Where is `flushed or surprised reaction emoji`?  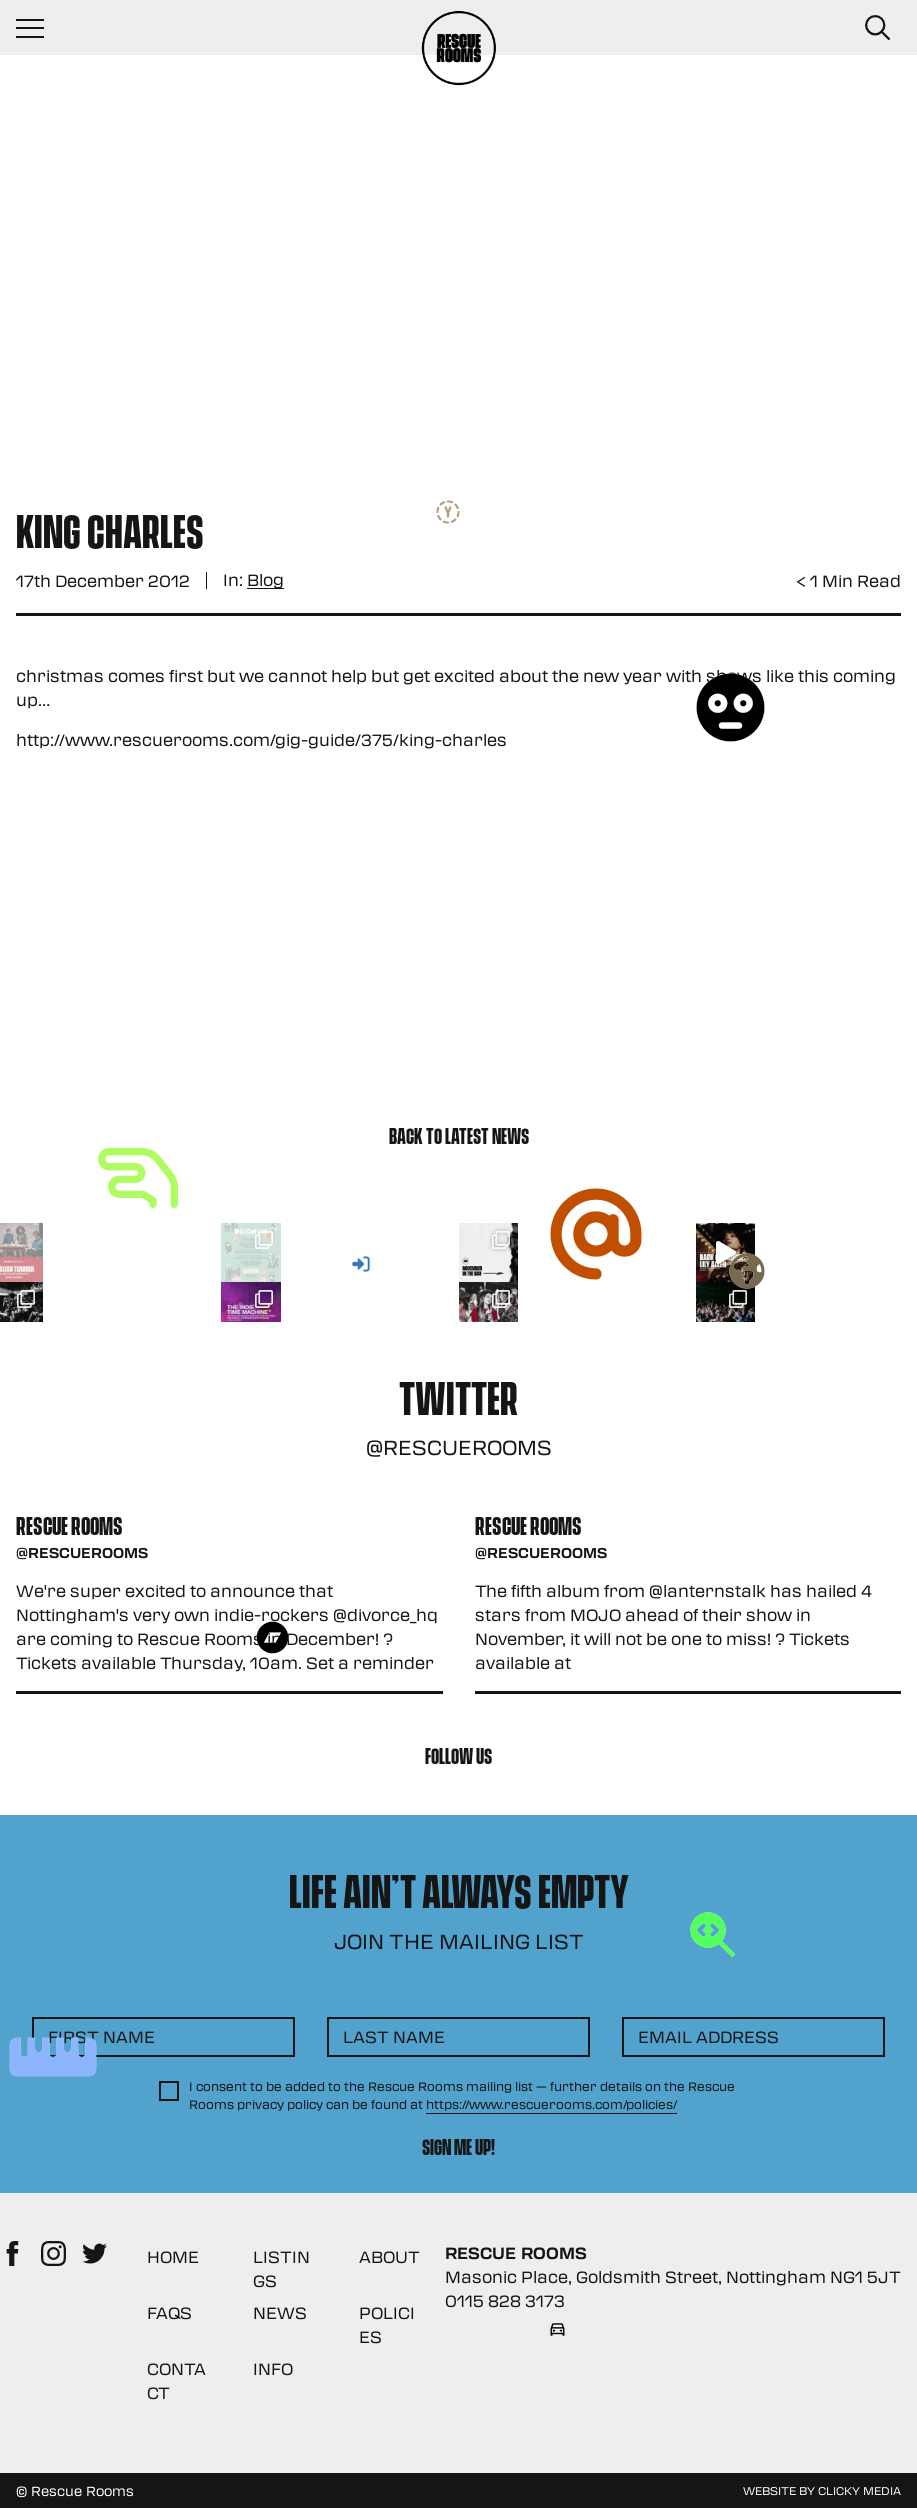 flushed or surprised reaction emoji is located at coordinates (730, 707).